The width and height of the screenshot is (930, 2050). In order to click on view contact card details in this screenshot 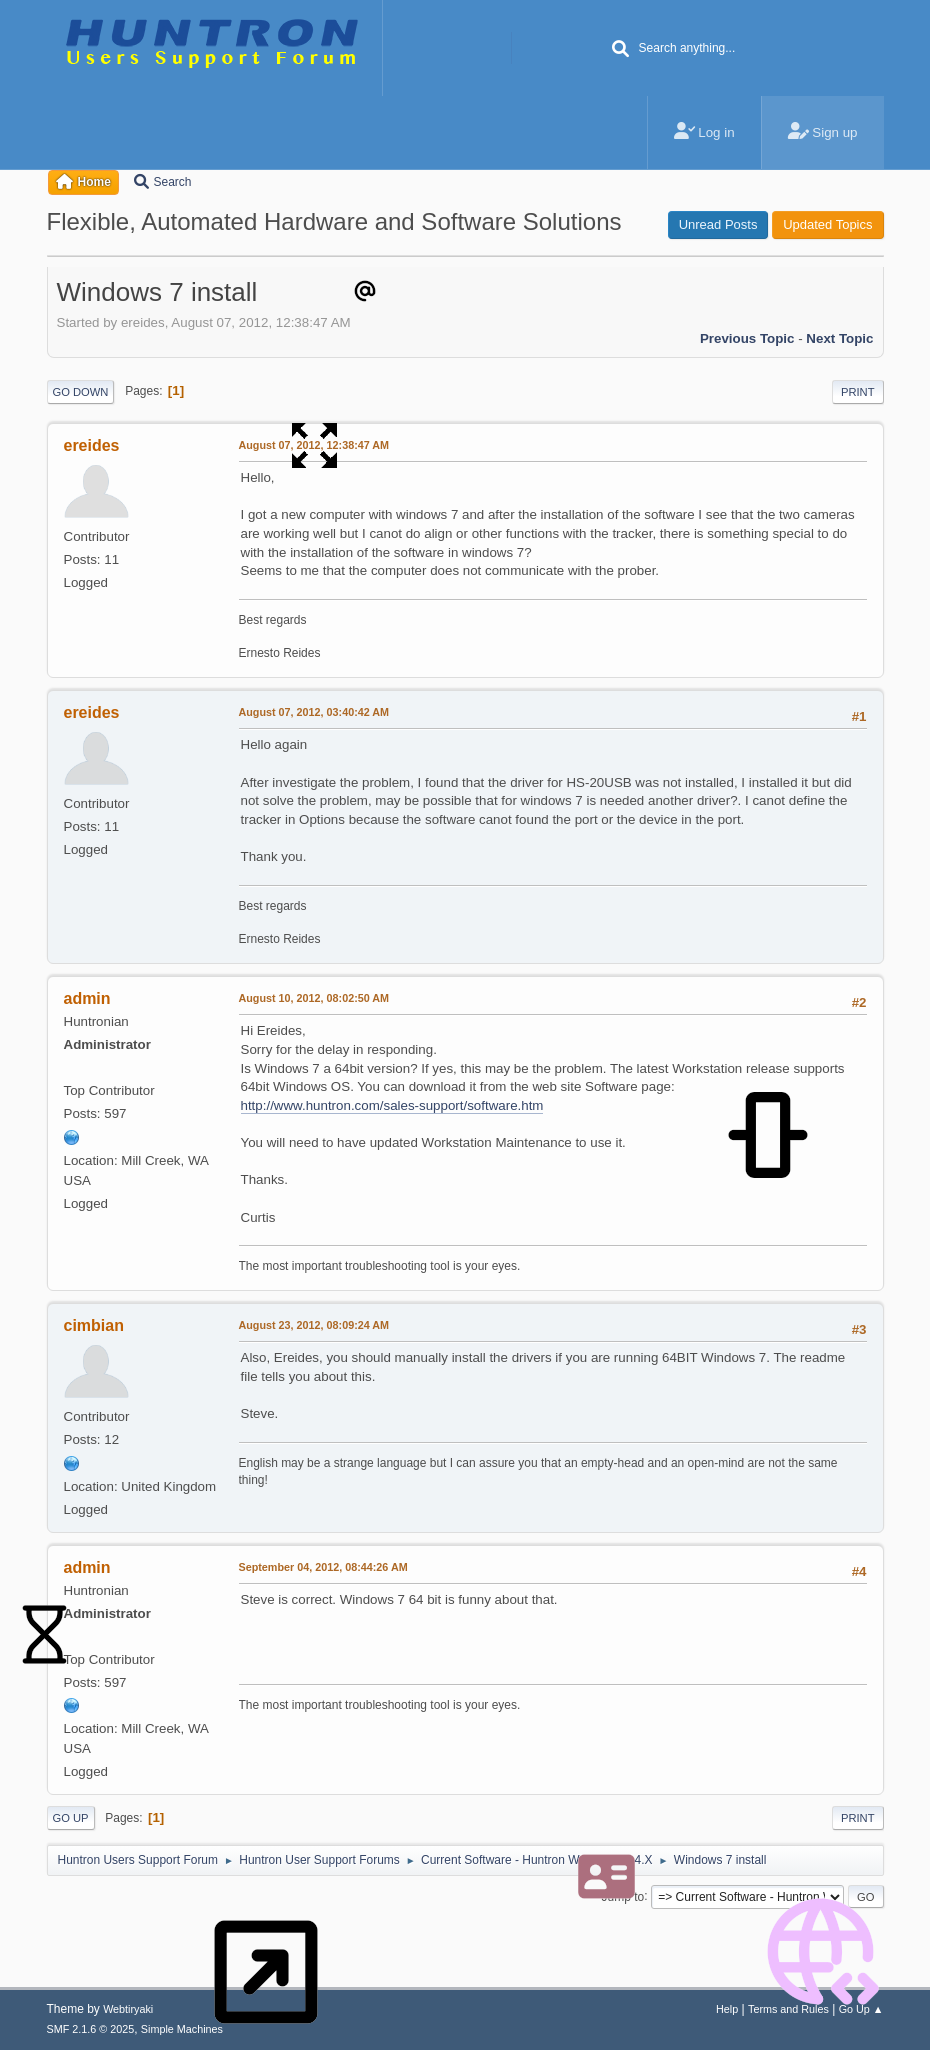, I will do `click(606, 1876)`.